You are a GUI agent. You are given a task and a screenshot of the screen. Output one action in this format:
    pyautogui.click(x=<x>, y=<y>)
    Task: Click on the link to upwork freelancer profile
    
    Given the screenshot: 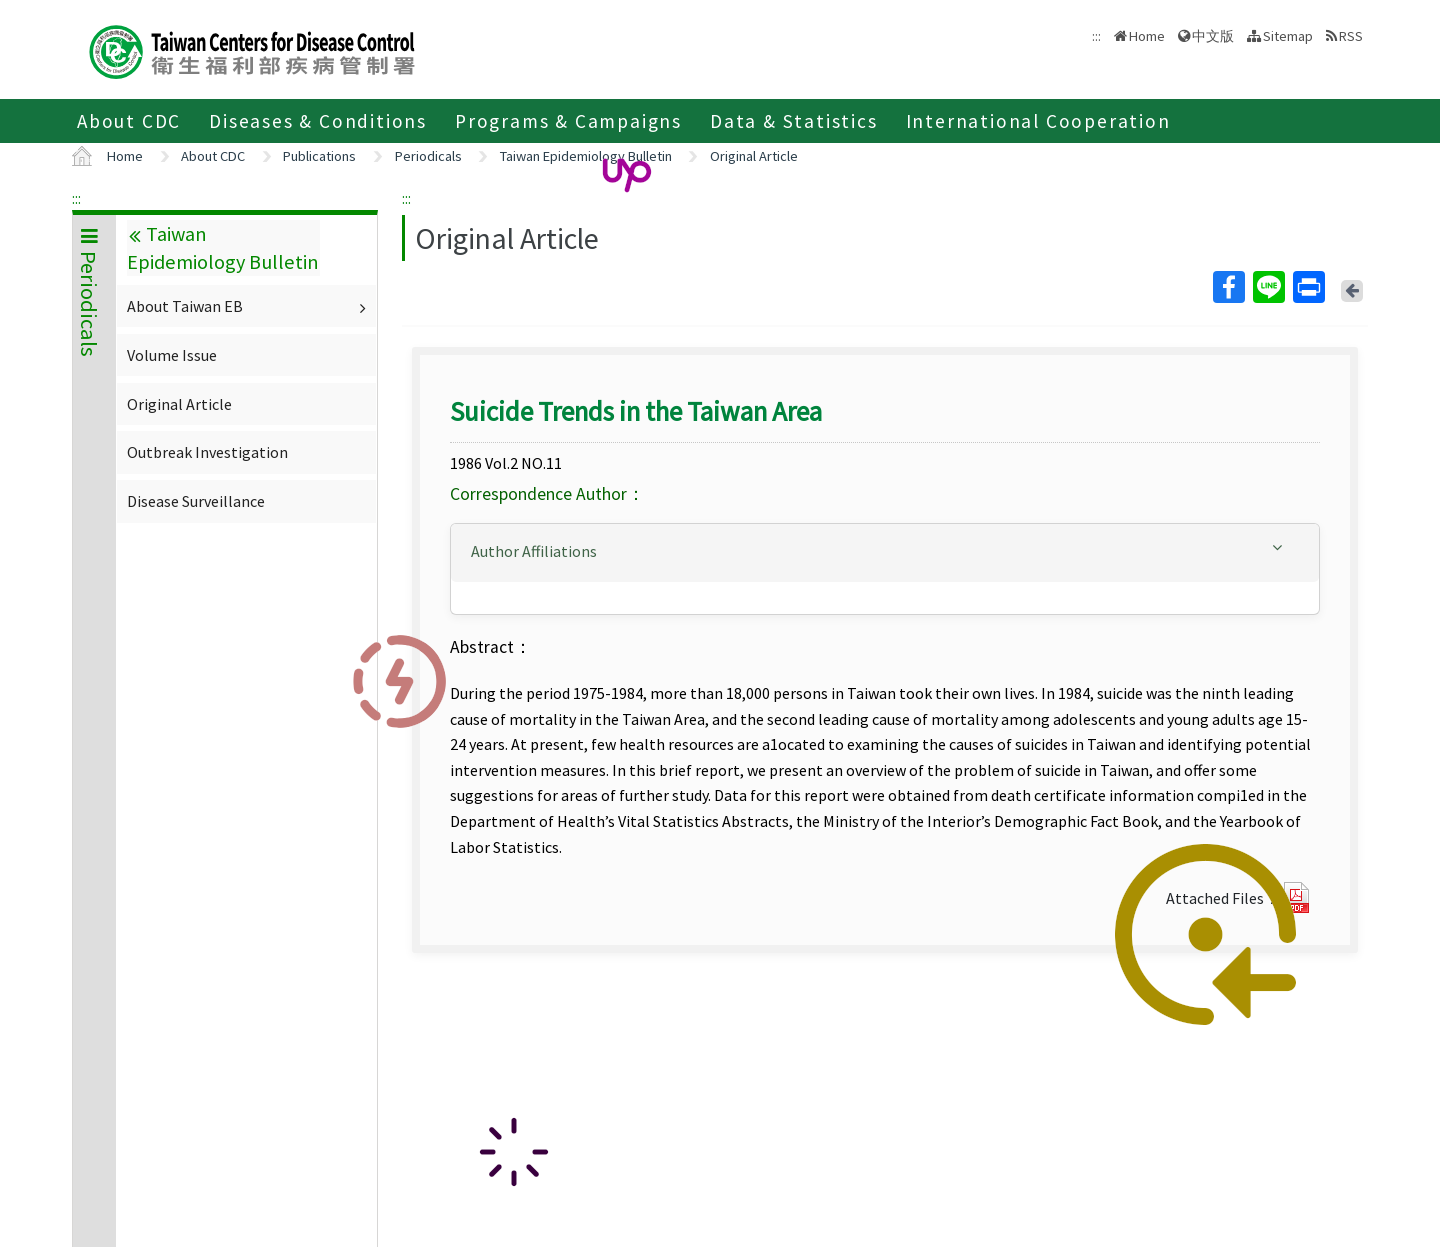 What is the action you would take?
    pyautogui.click(x=627, y=173)
    